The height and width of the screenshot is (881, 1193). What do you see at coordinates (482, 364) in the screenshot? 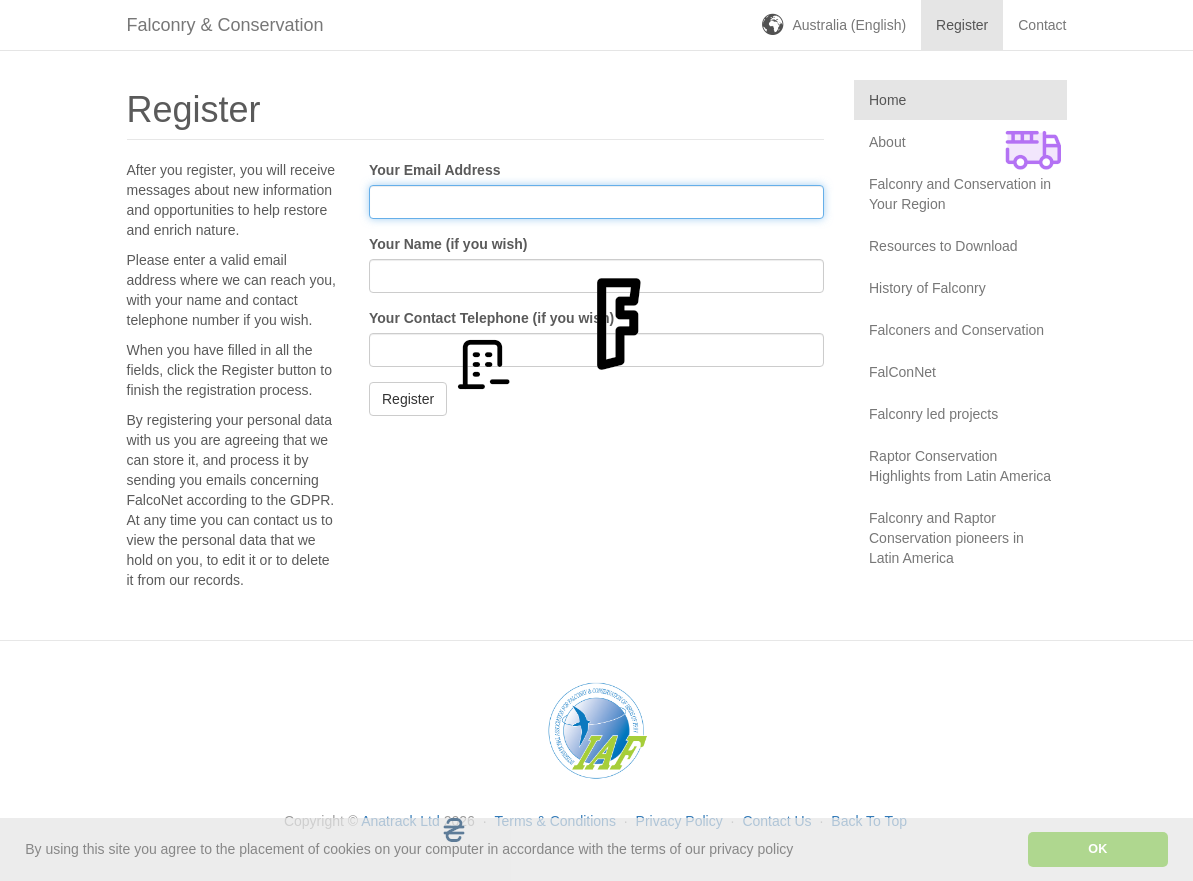
I see `remove a building from your list` at bounding box center [482, 364].